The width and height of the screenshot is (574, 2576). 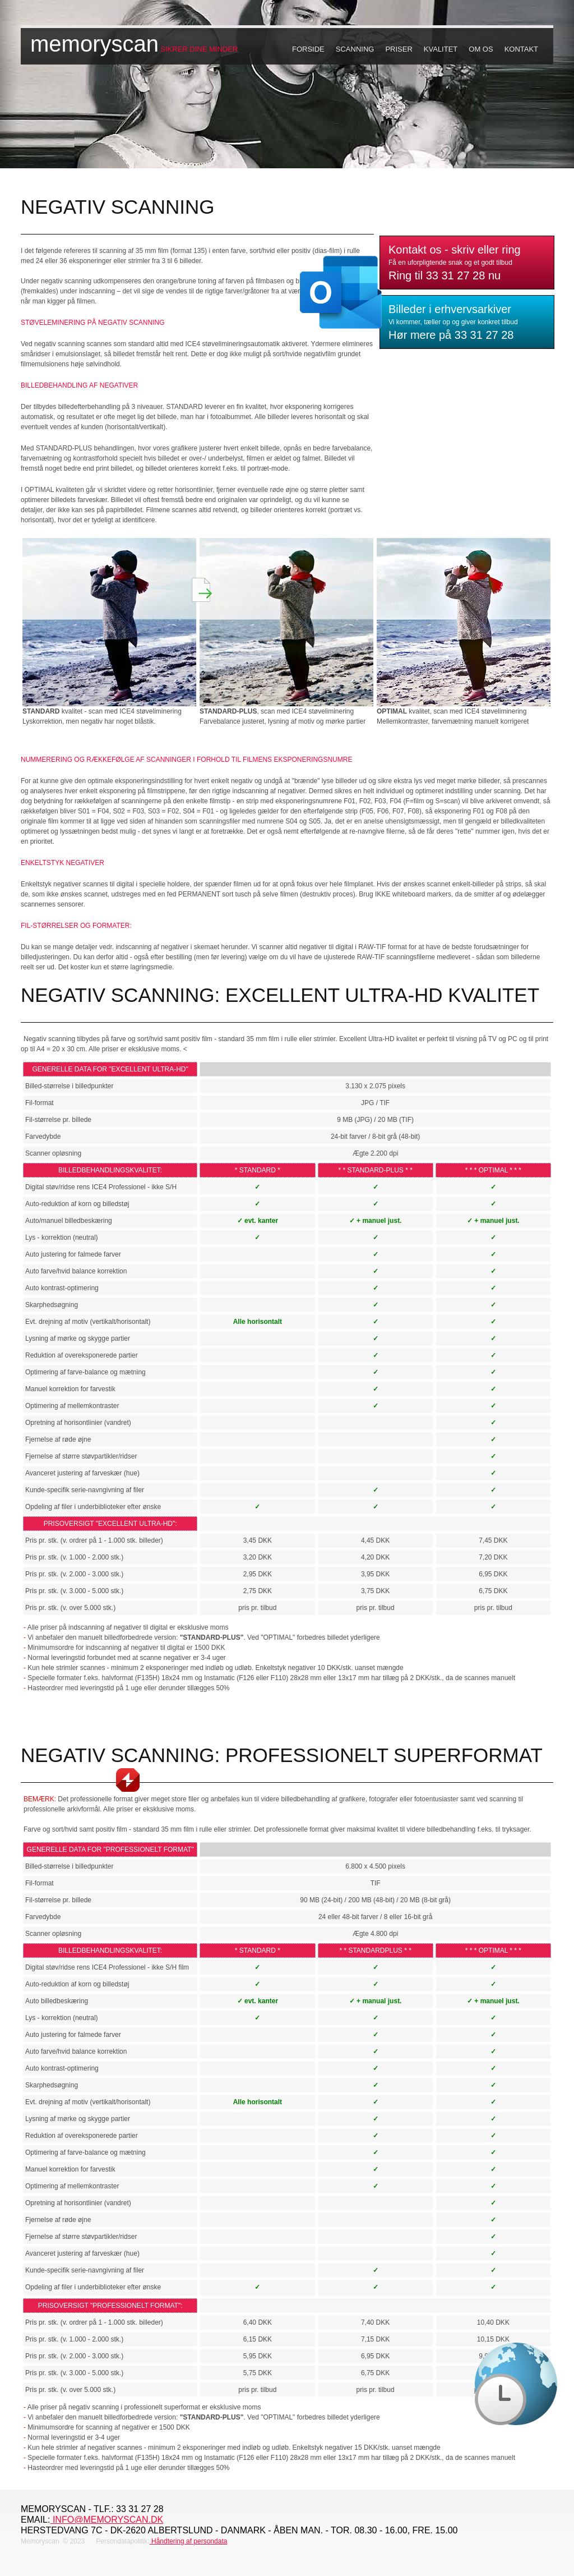 What do you see at coordinates (516, 2384) in the screenshot?
I see `view world clock or time zones` at bounding box center [516, 2384].